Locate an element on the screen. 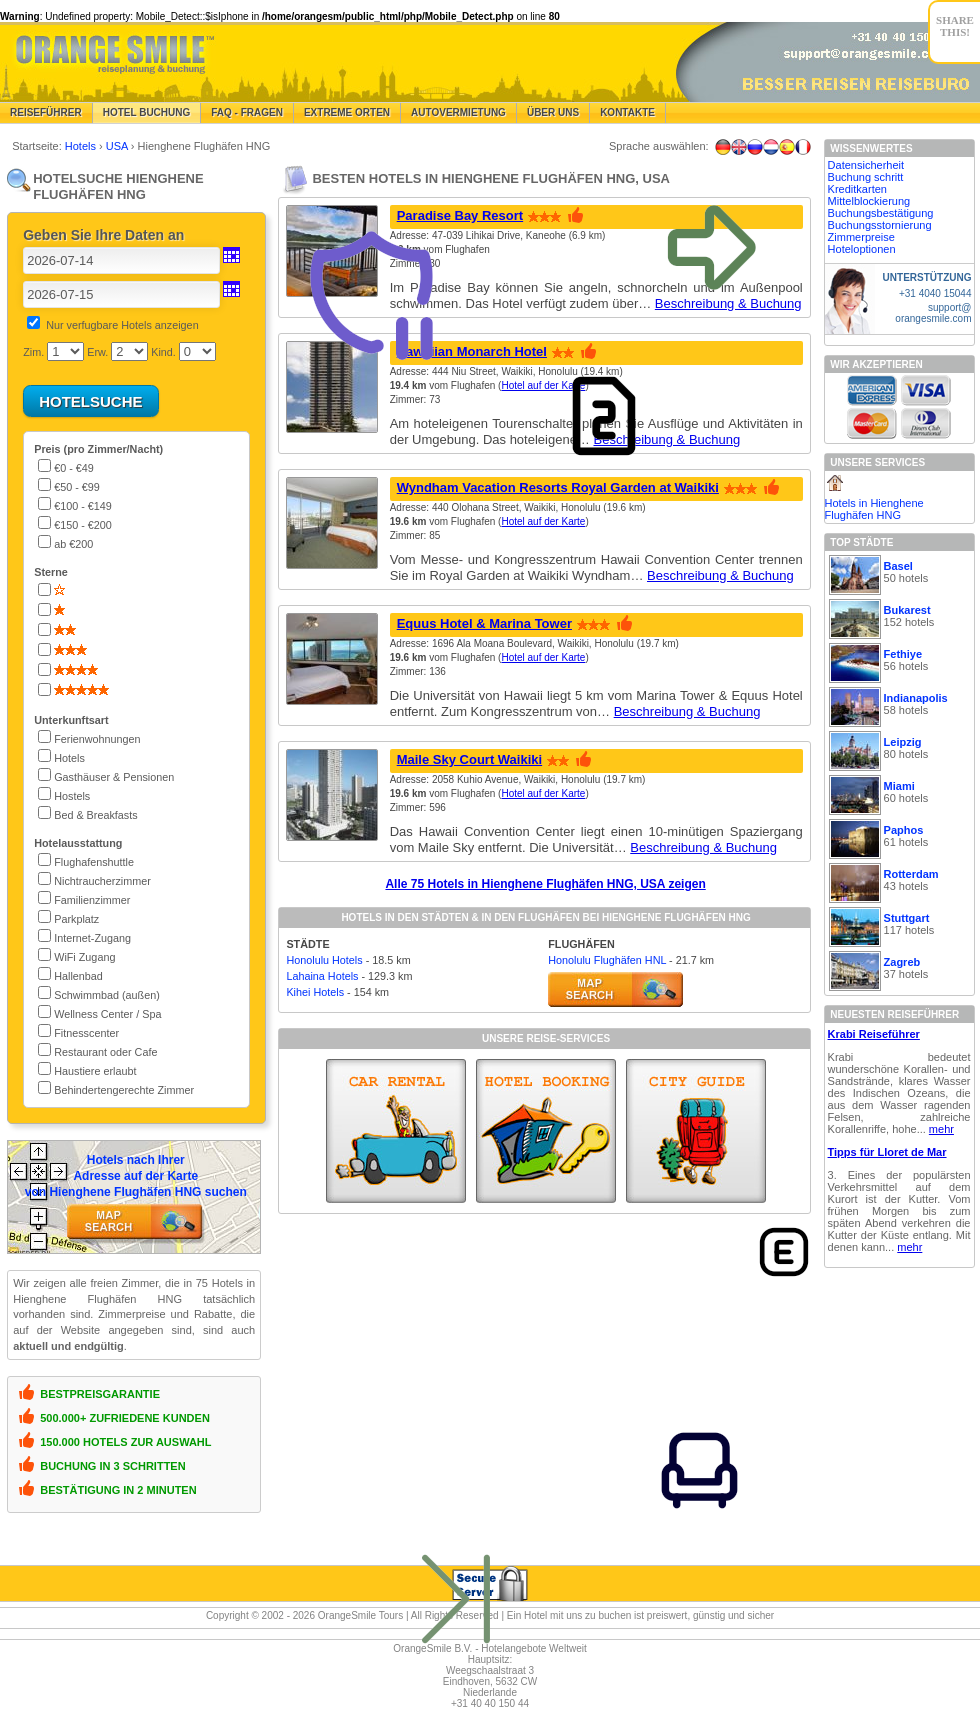 This screenshot has height=1731, width=980. browse furniture or home decor items is located at coordinates (699, 1470).